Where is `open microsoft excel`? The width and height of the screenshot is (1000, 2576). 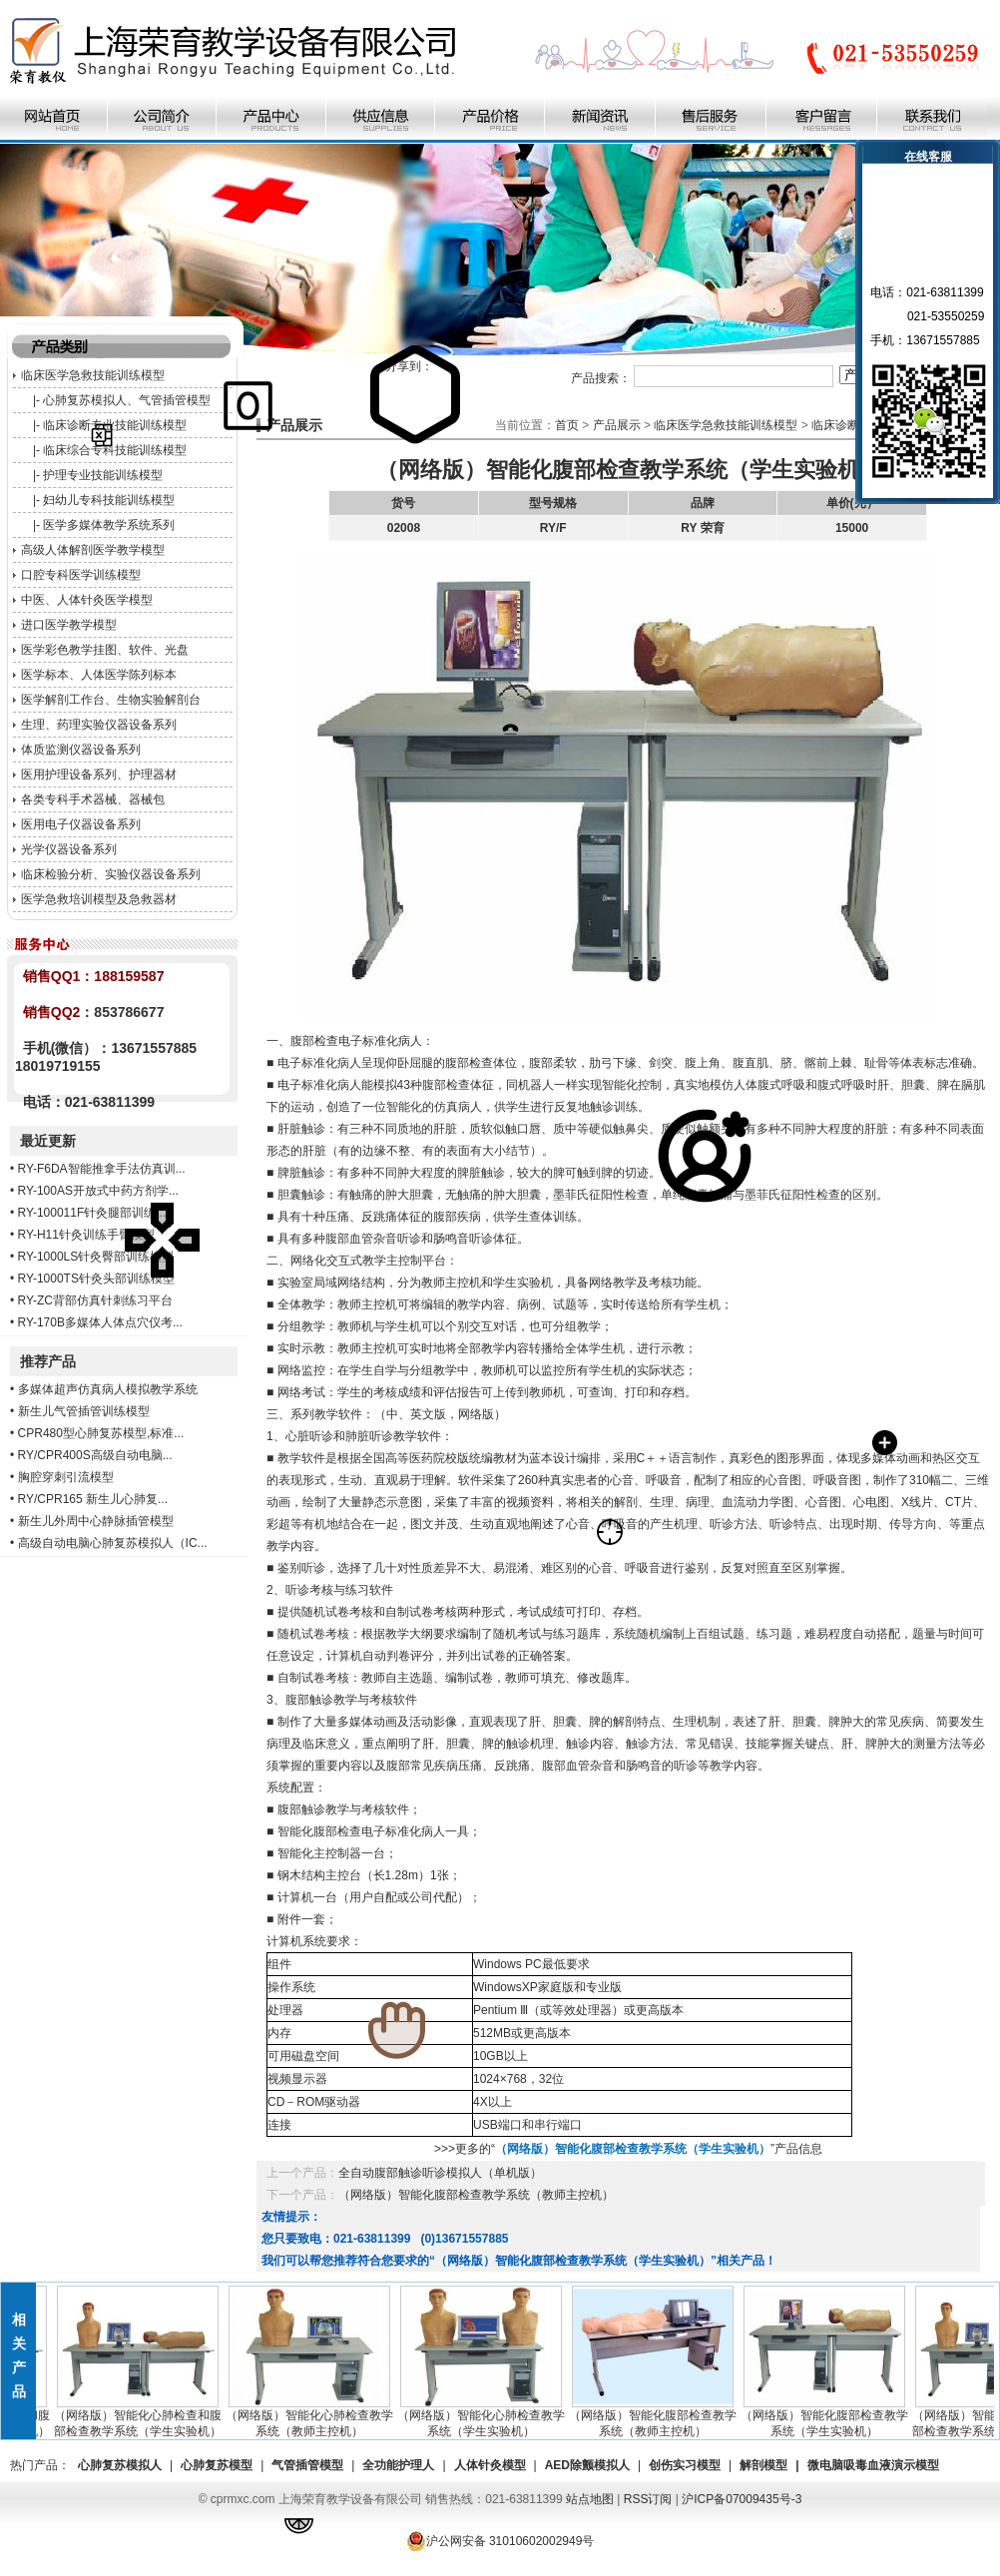 open microsoft excel is located at coordinates (103, 435).